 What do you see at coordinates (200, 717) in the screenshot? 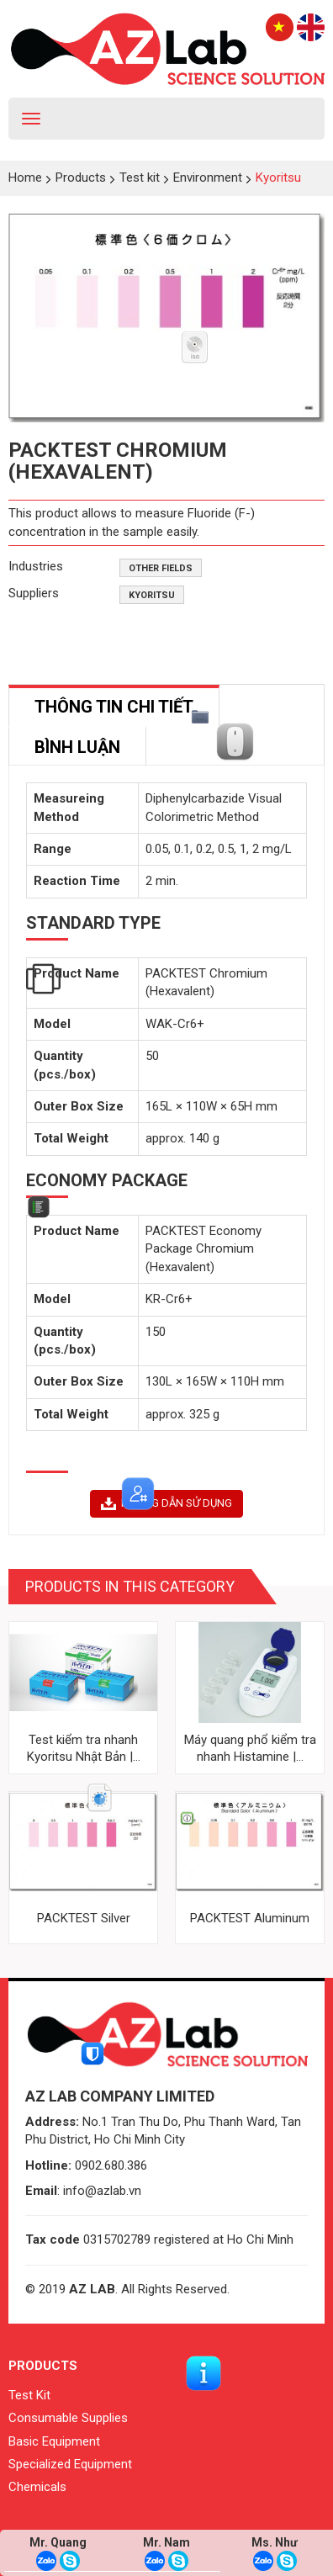
I see `open desktop folder` at bounding box center [200, 717].